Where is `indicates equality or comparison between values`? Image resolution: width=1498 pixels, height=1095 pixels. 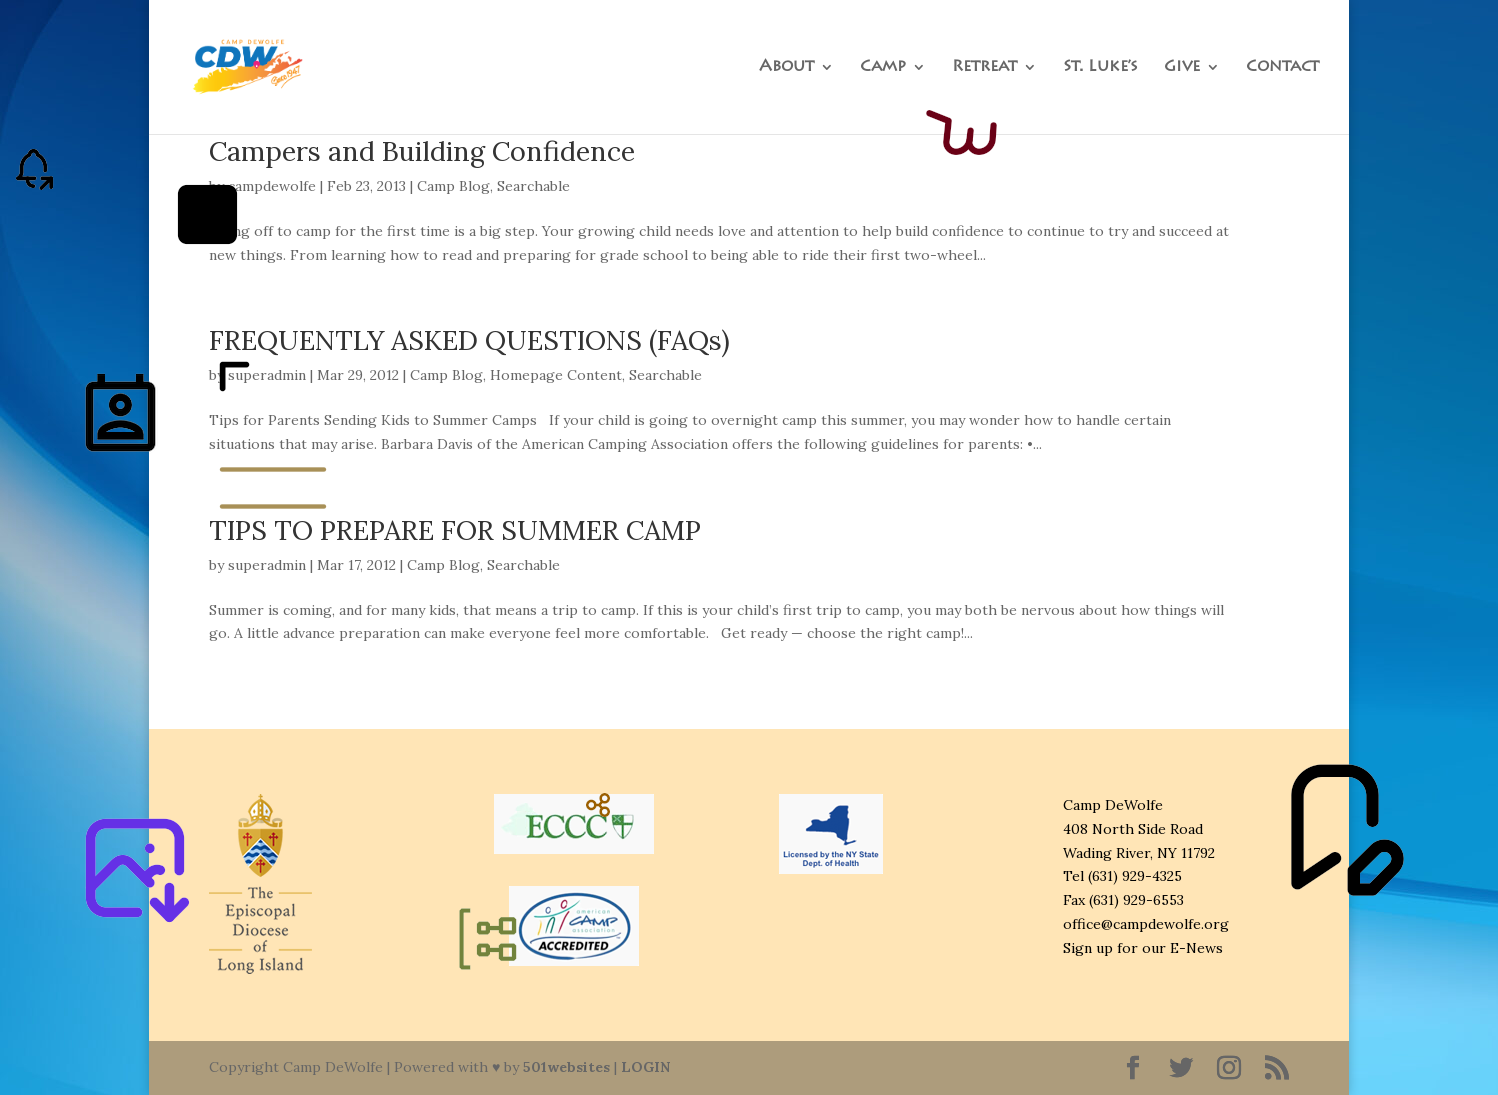 indicates equality or comparison between values is located at coordinates (273, 488).